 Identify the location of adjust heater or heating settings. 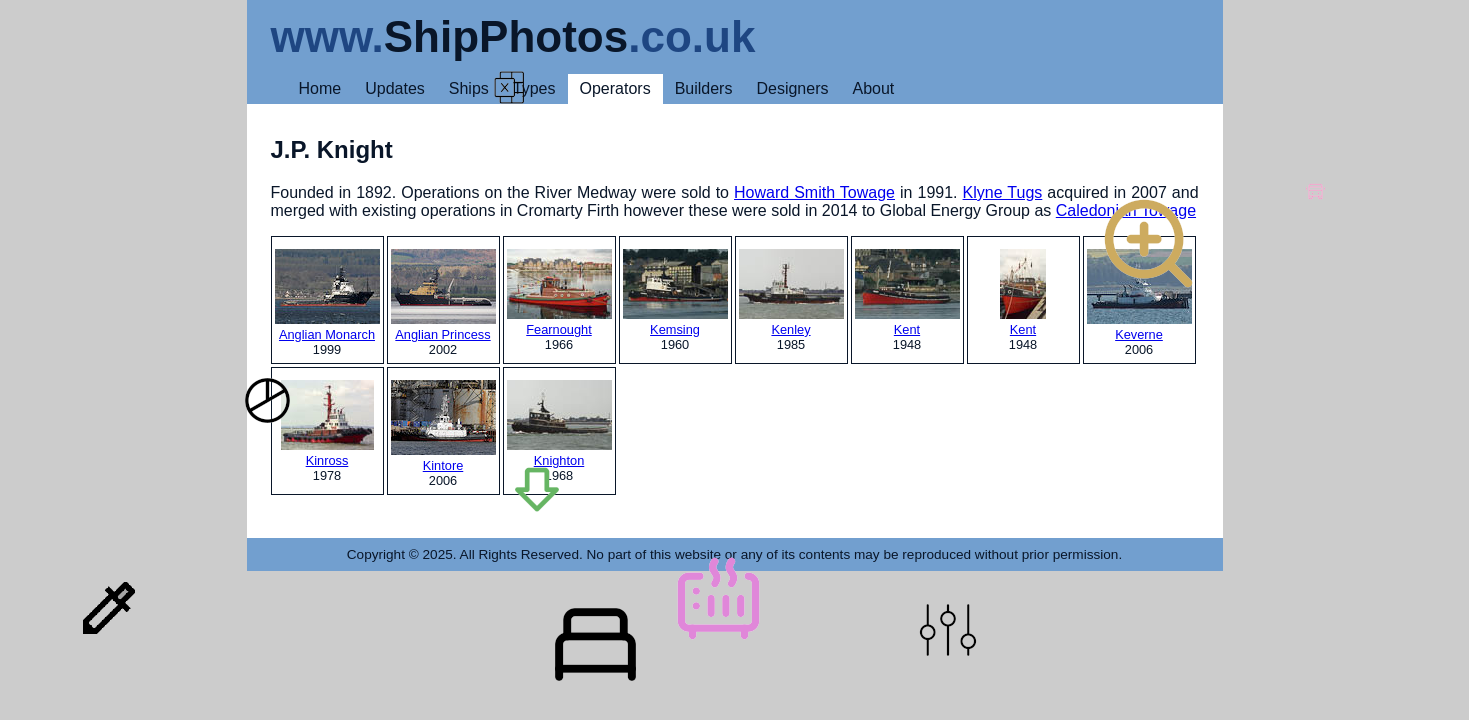
(718, 598).